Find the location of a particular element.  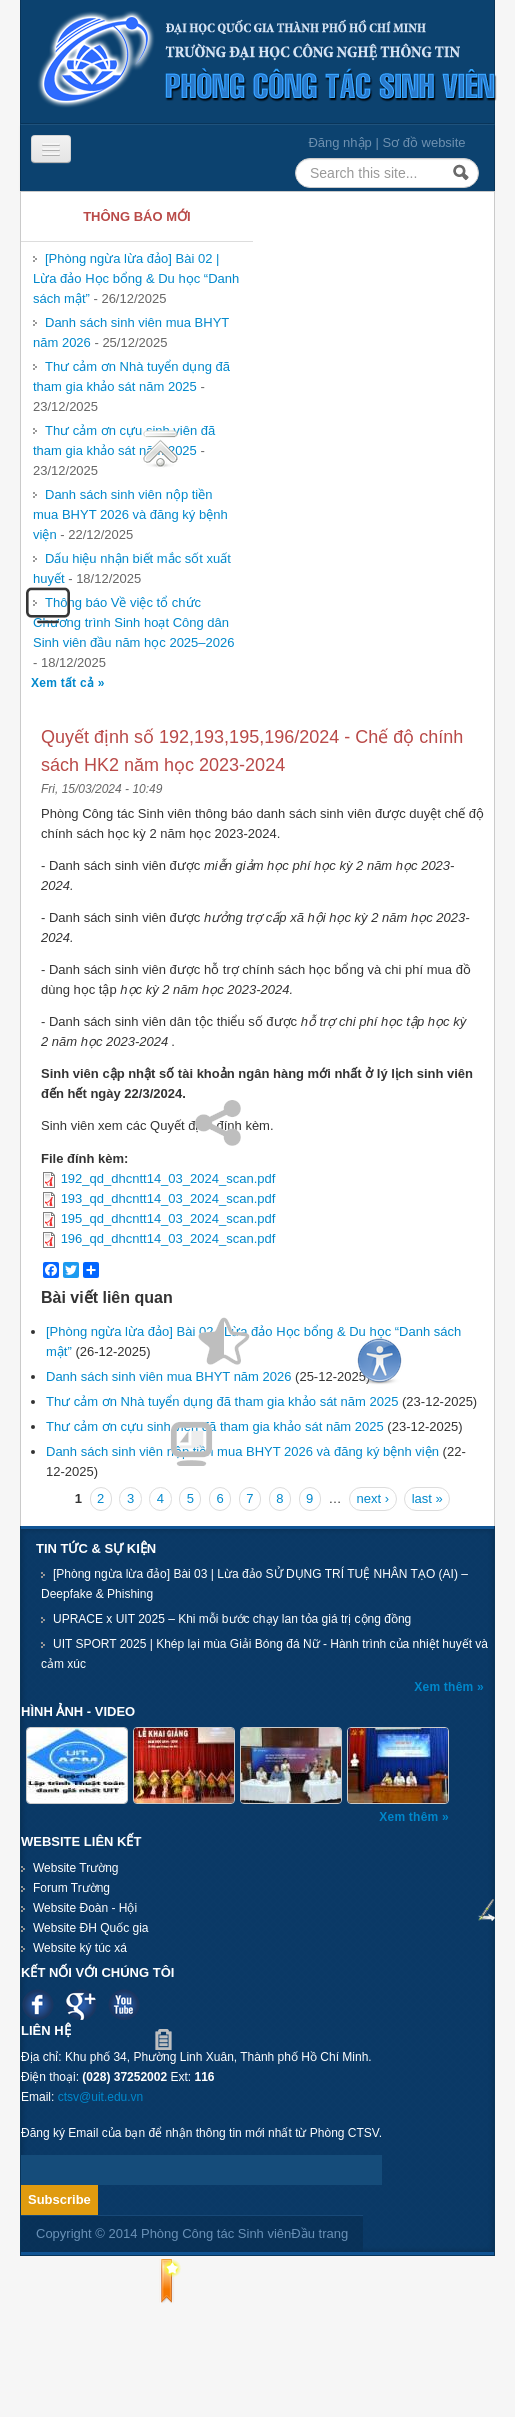

access display settings is located at coordinates (48, 604).